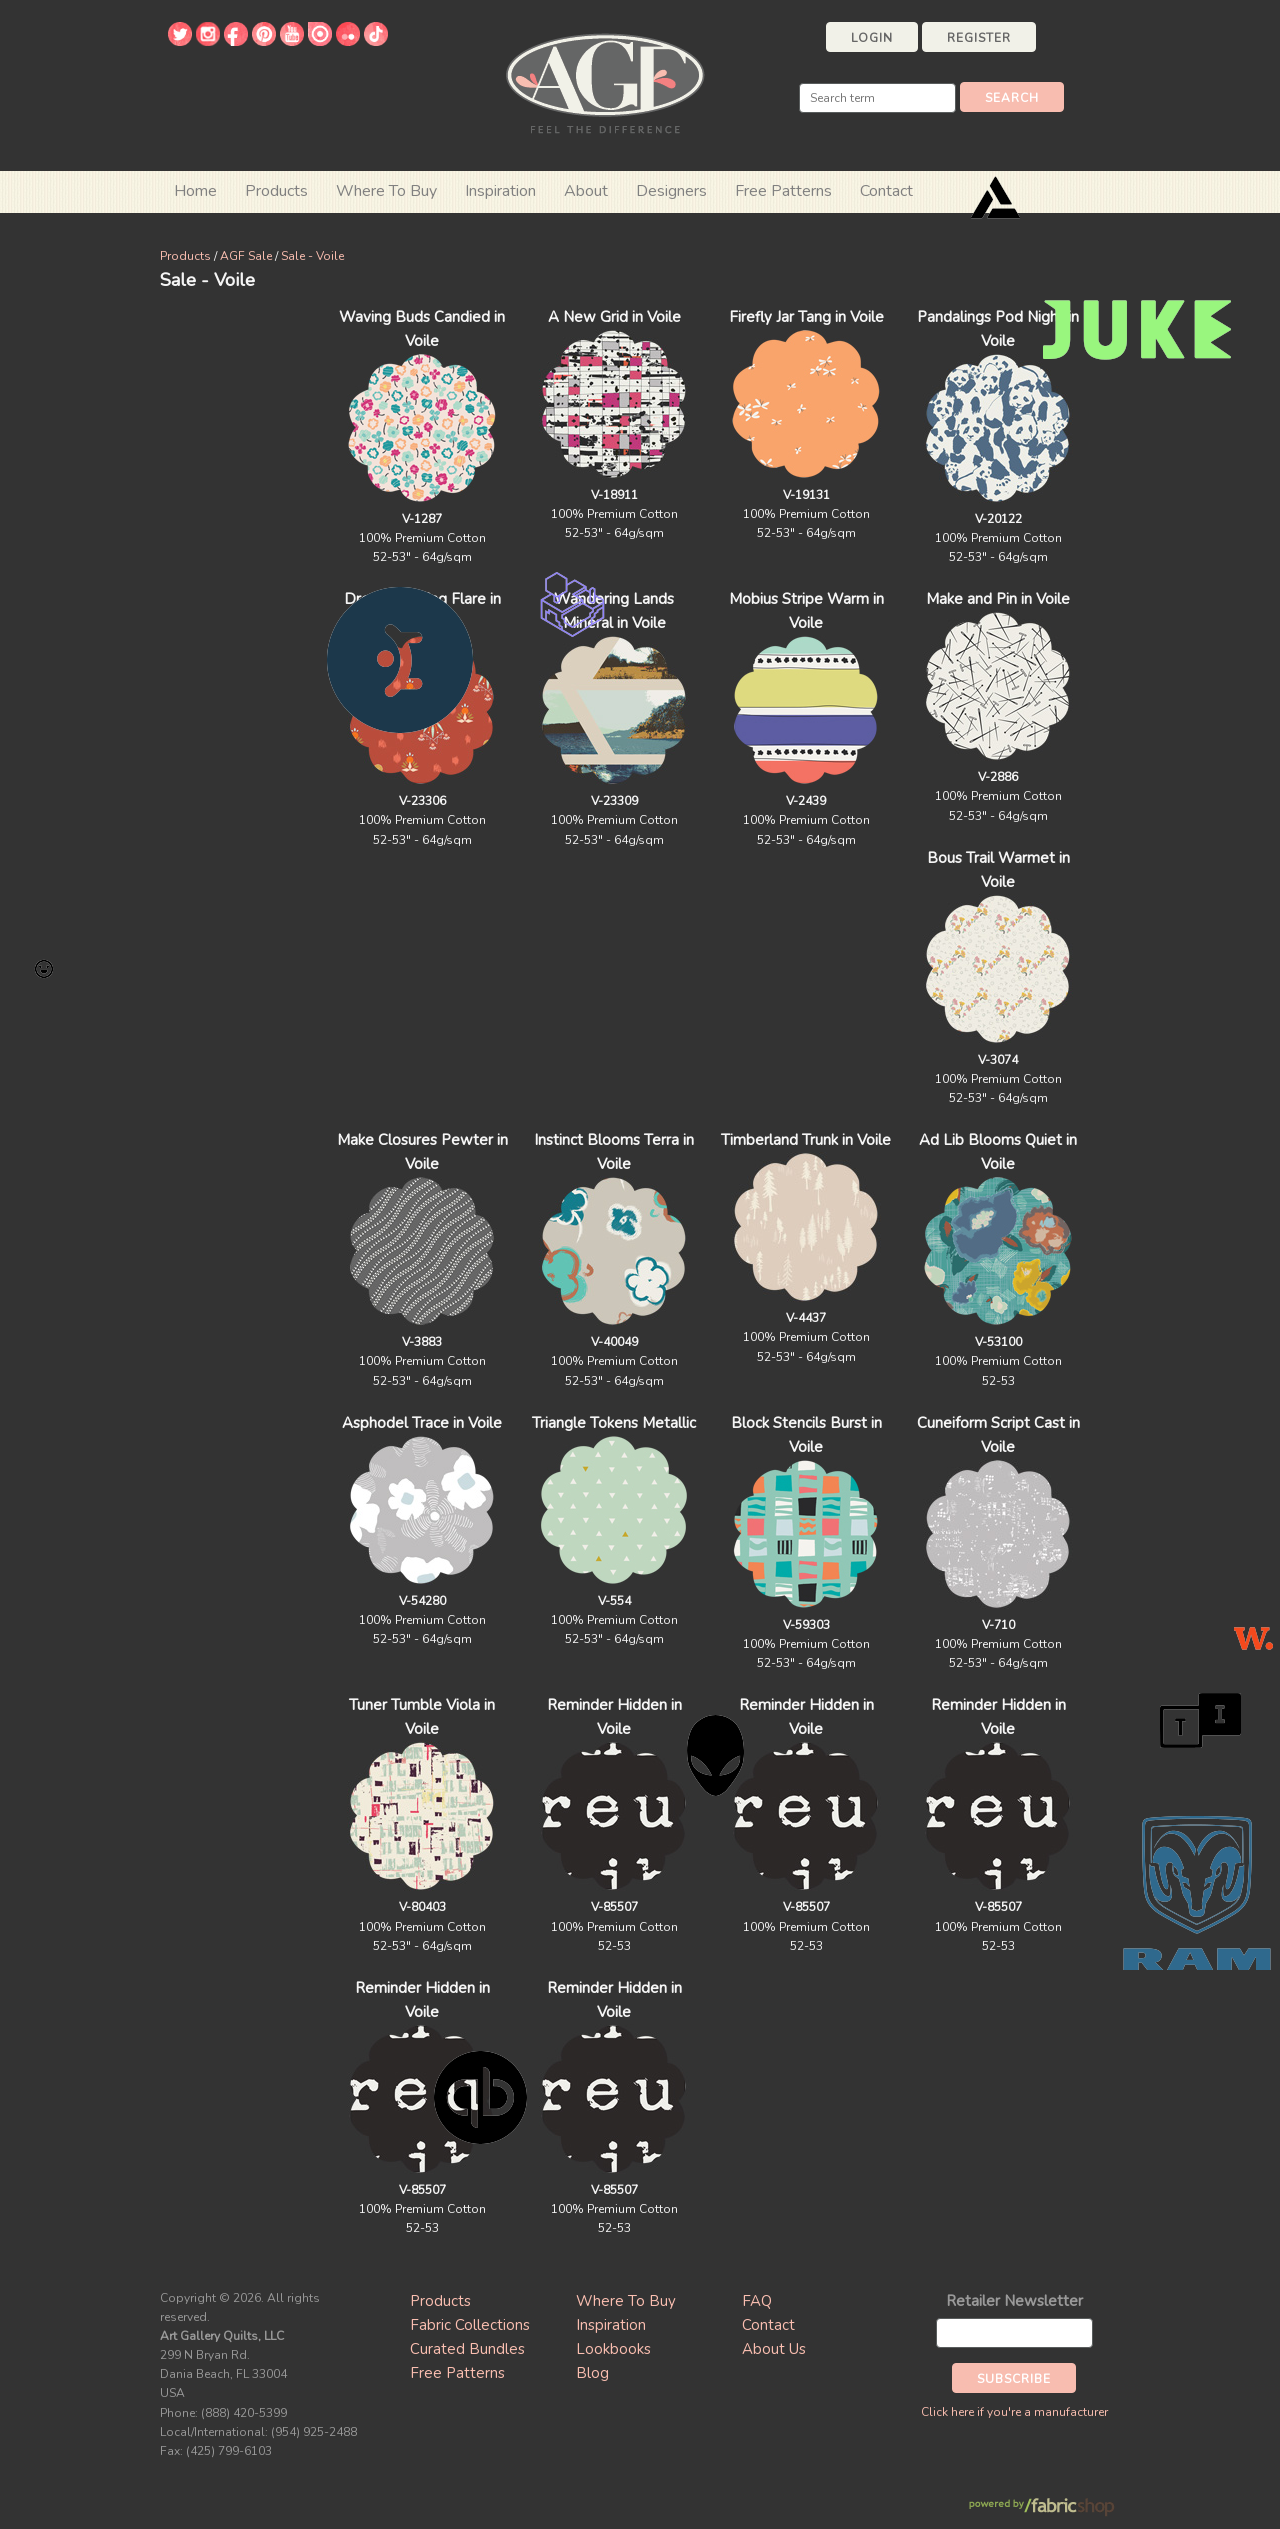  What do you see at coordinates (715, 1755) in the screenshot?
I see `Alienware brand logo` at bounding box center [715, 1755].